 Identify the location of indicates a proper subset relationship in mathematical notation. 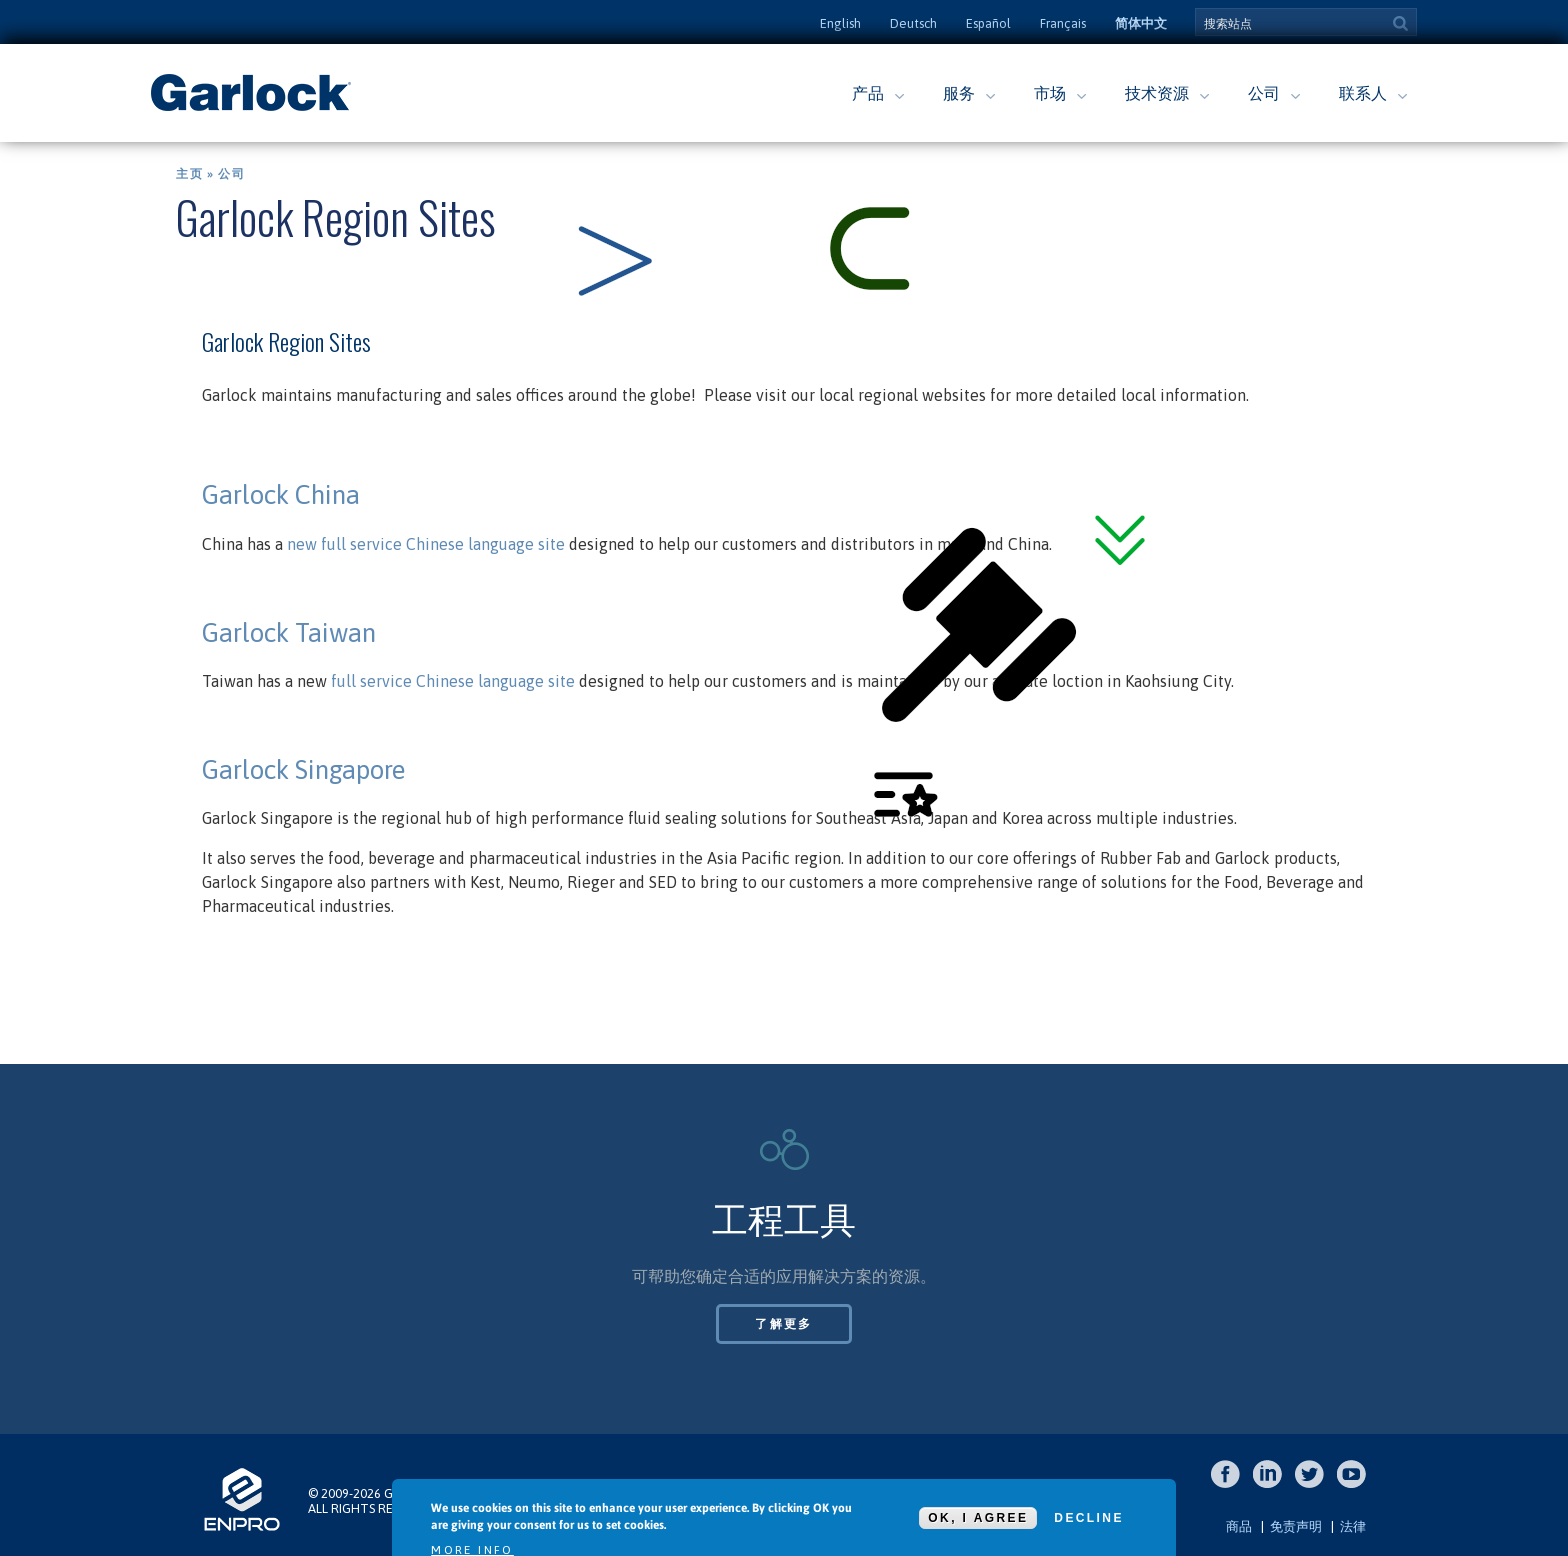
(871, 248).